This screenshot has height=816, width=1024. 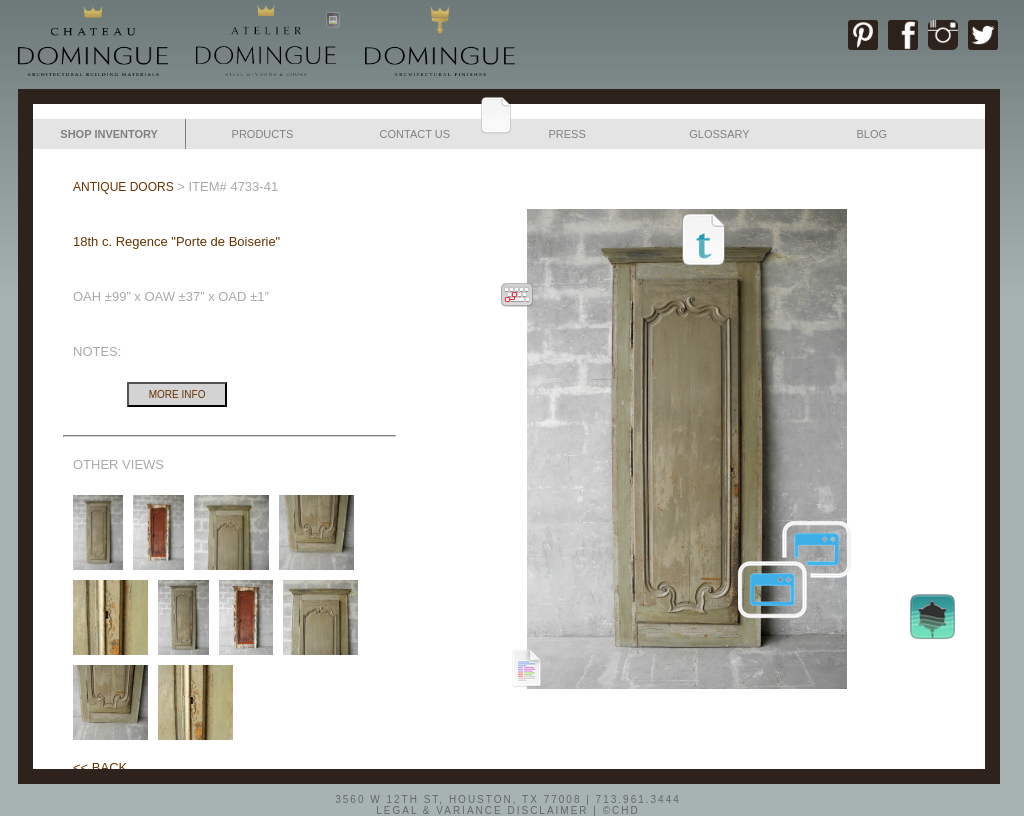 What do you see at coordinates (794, 569) in the screenshot?
I see `duplicate display mode enabled` at bounding box center [794, 569].